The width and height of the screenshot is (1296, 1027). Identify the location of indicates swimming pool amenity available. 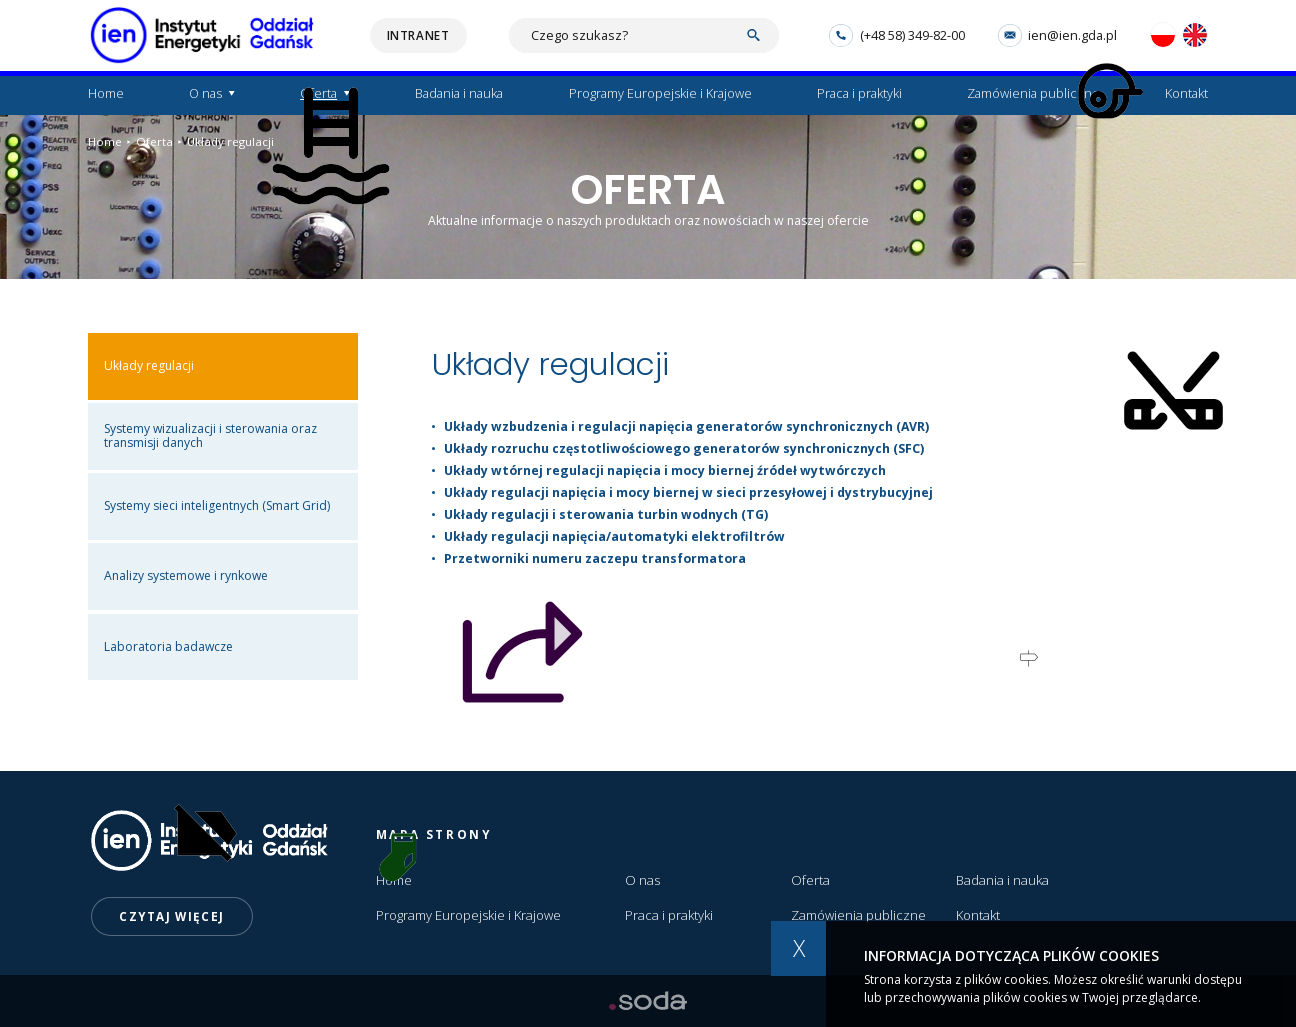
(331, 146).